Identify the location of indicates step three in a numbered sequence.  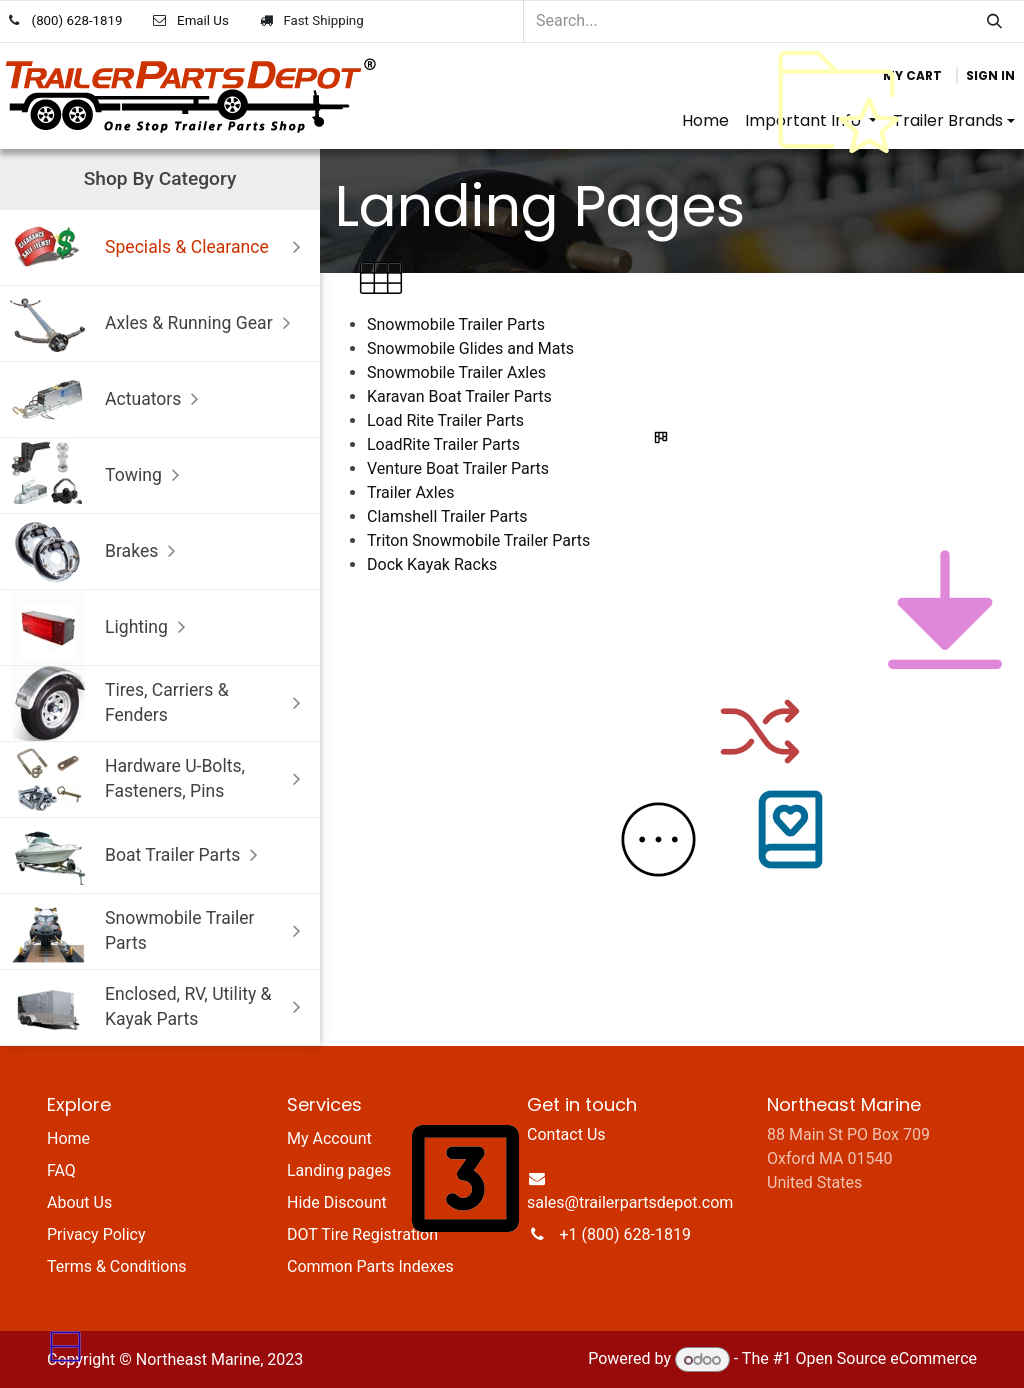
(465, 1178).